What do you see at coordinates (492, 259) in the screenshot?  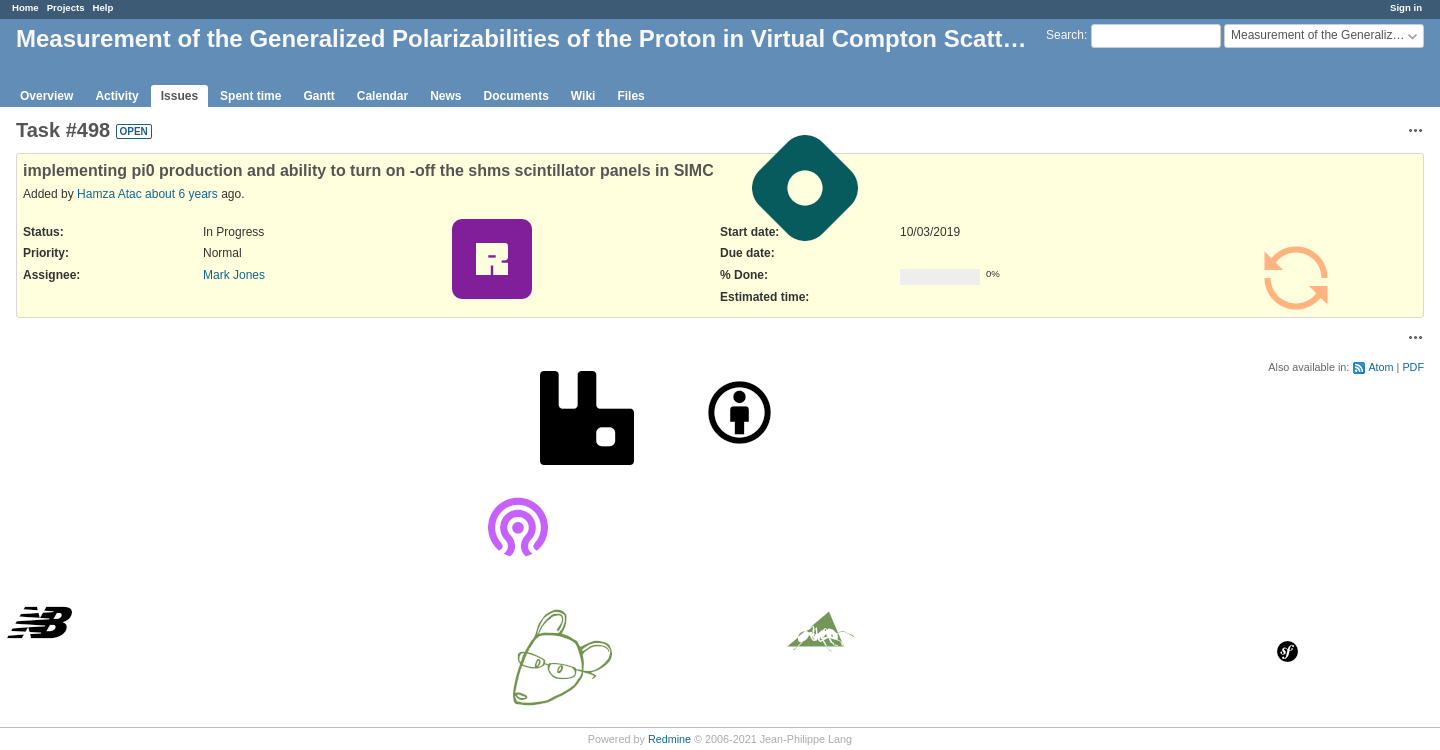 I see `ruff python linter logo` at bounding box center [492, 259].